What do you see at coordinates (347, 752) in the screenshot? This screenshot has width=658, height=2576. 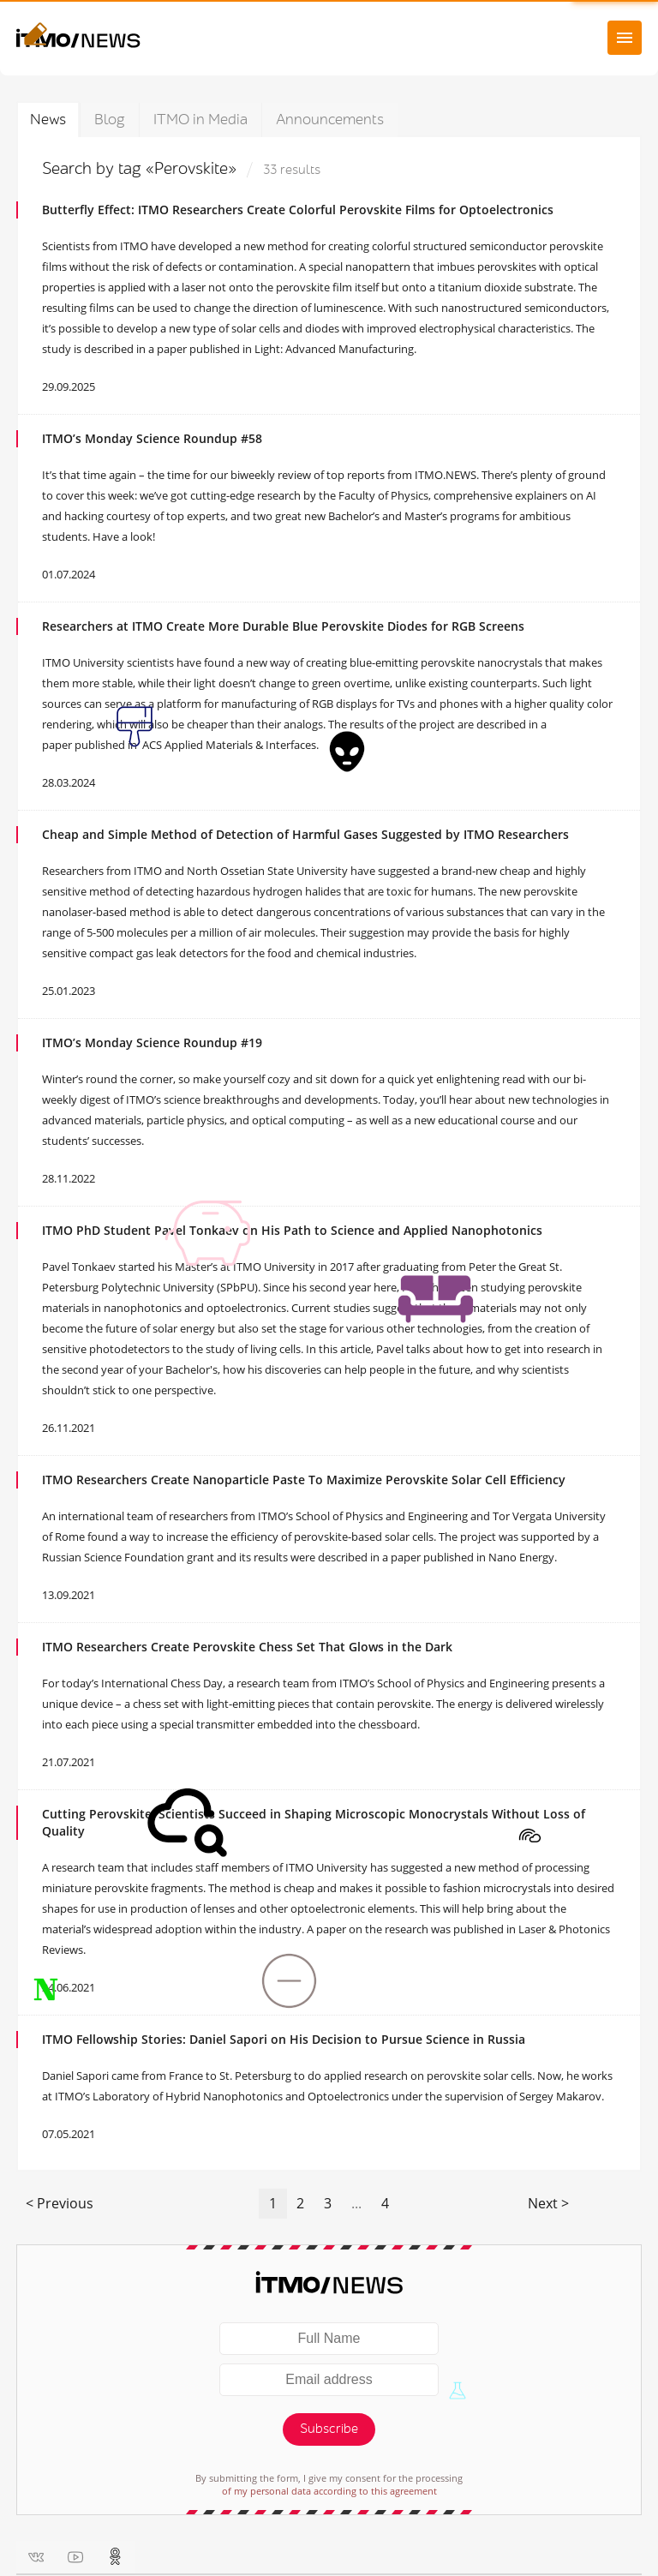 I see `indicates extraterrestrial or sci-fi themed content` at bounding box center [347, 752].